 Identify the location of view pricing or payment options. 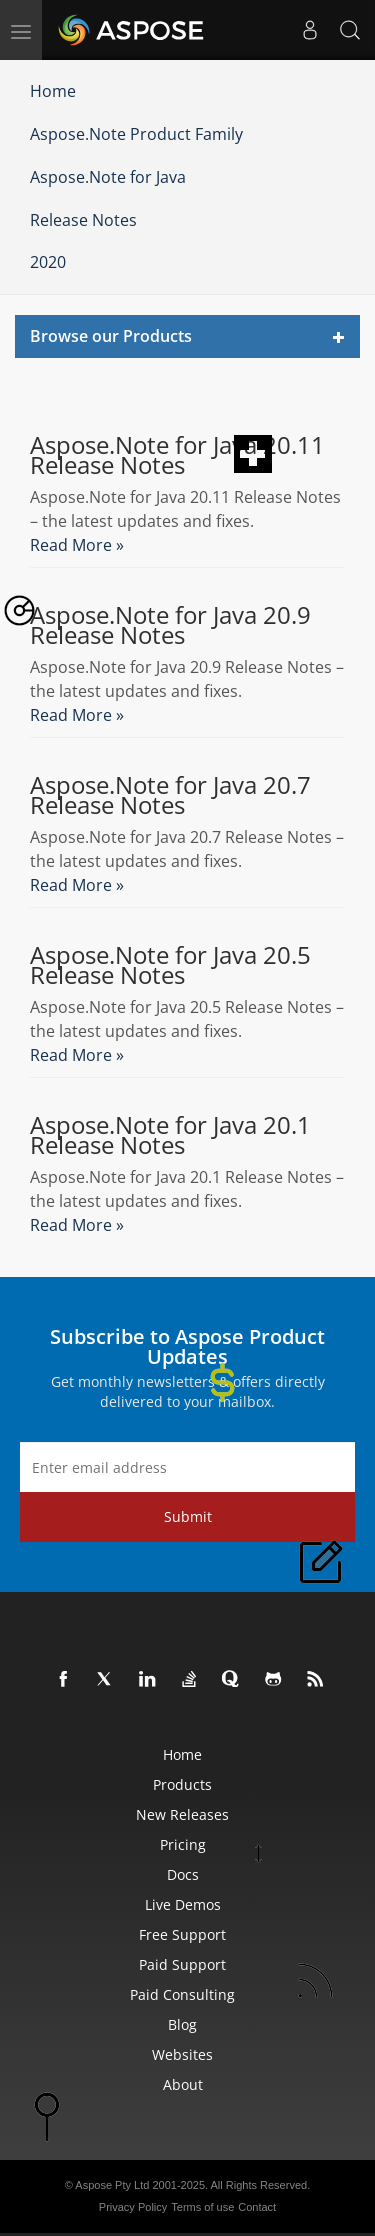
(222, 1382).